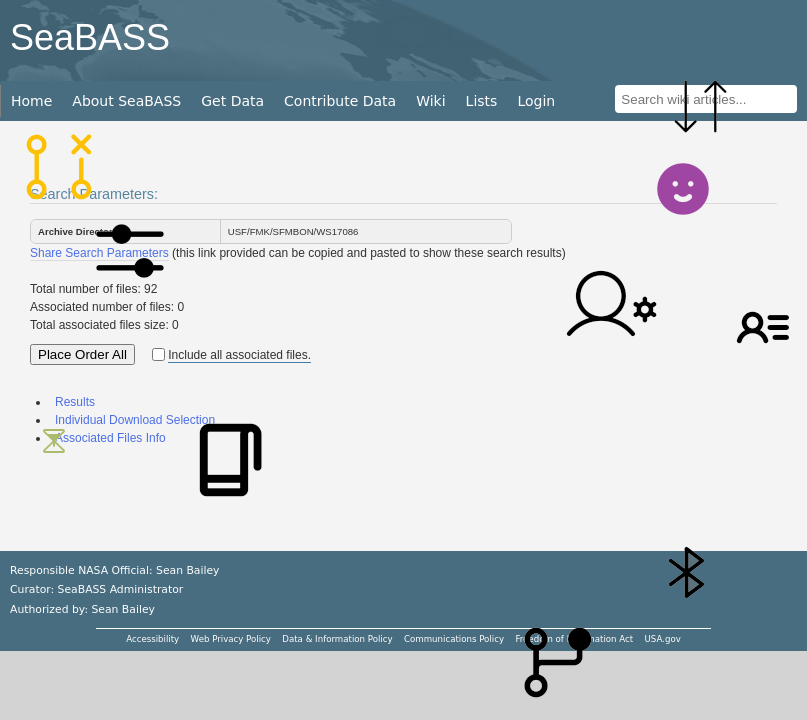  I want to click on add a reaction or emoji to a message, so click(683, 189).